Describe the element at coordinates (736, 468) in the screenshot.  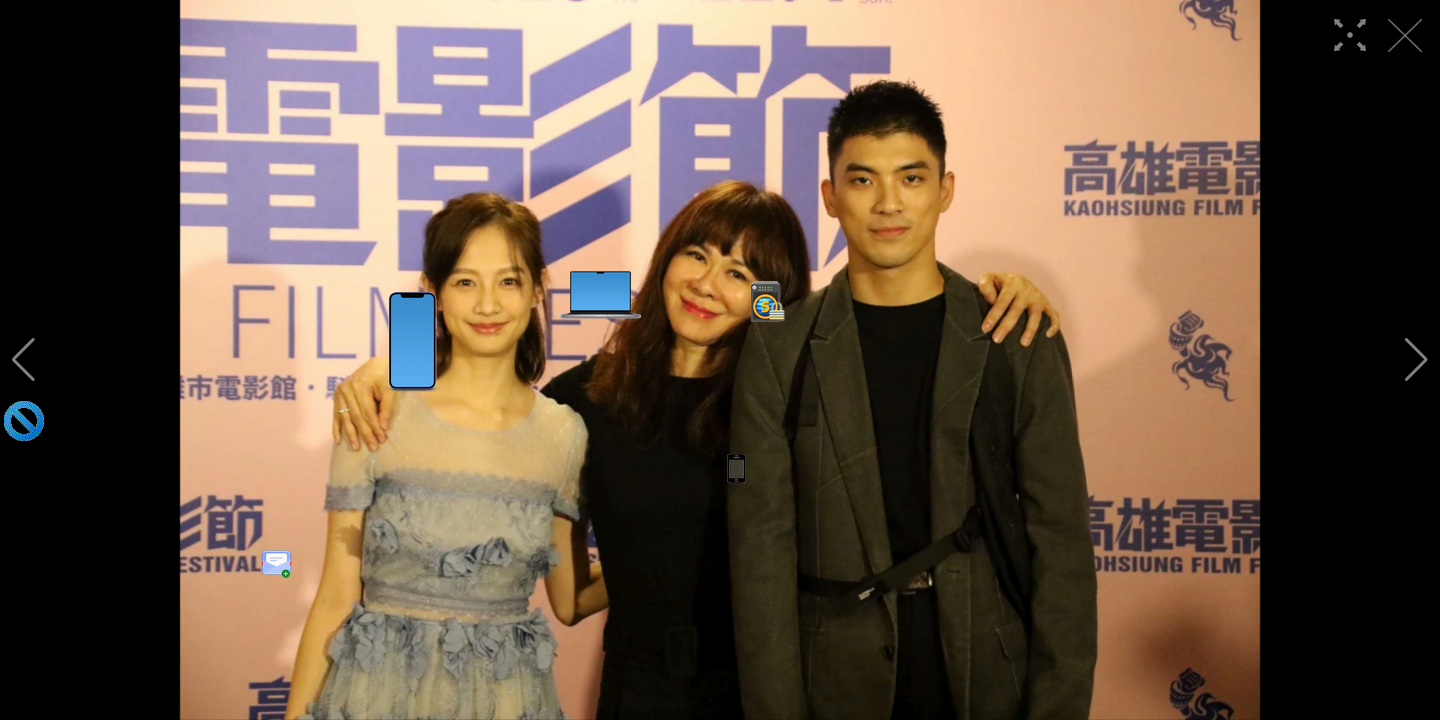
I see `view connected iPhone in sidebar` at that location.